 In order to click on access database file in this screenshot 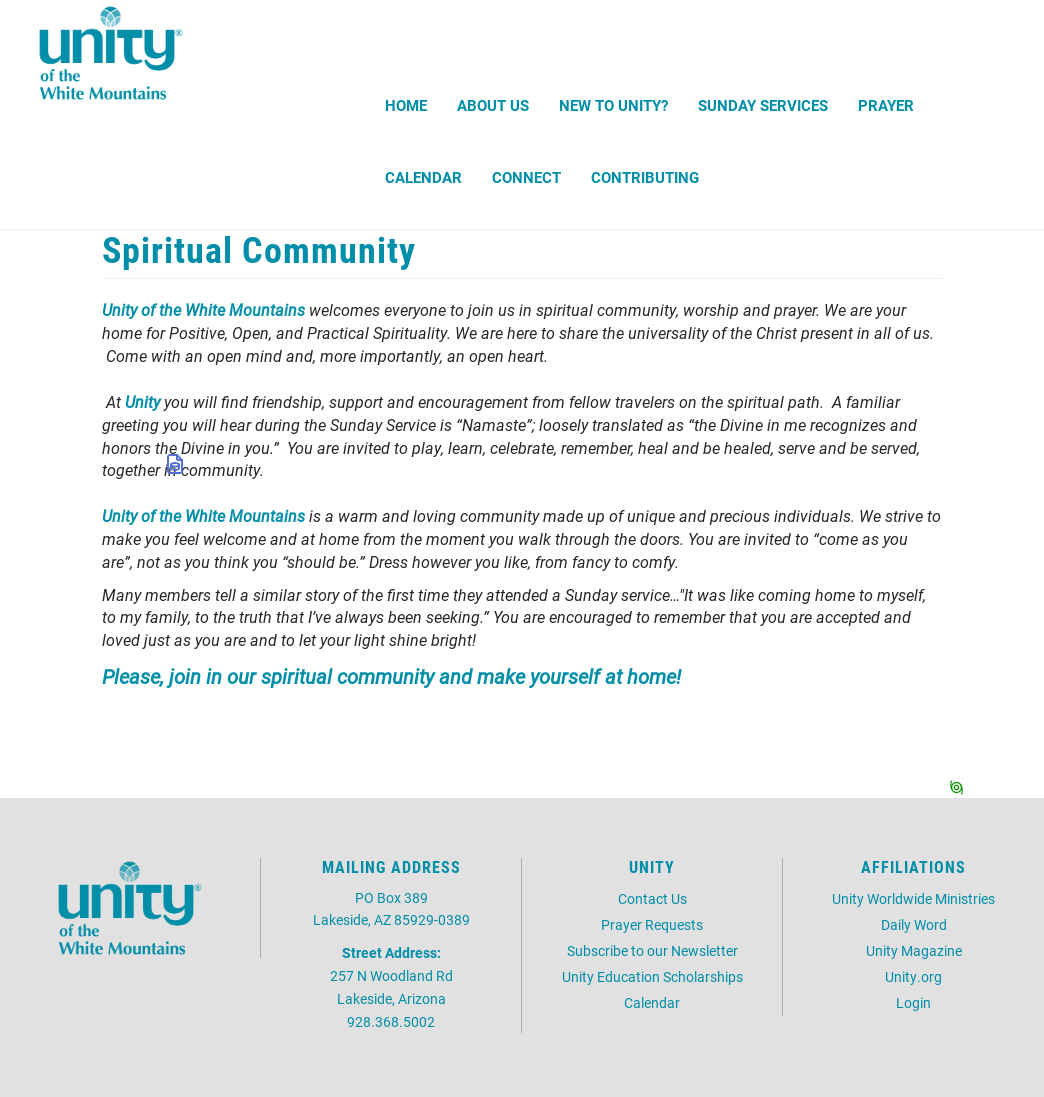, I will do `click(175, 464)`.